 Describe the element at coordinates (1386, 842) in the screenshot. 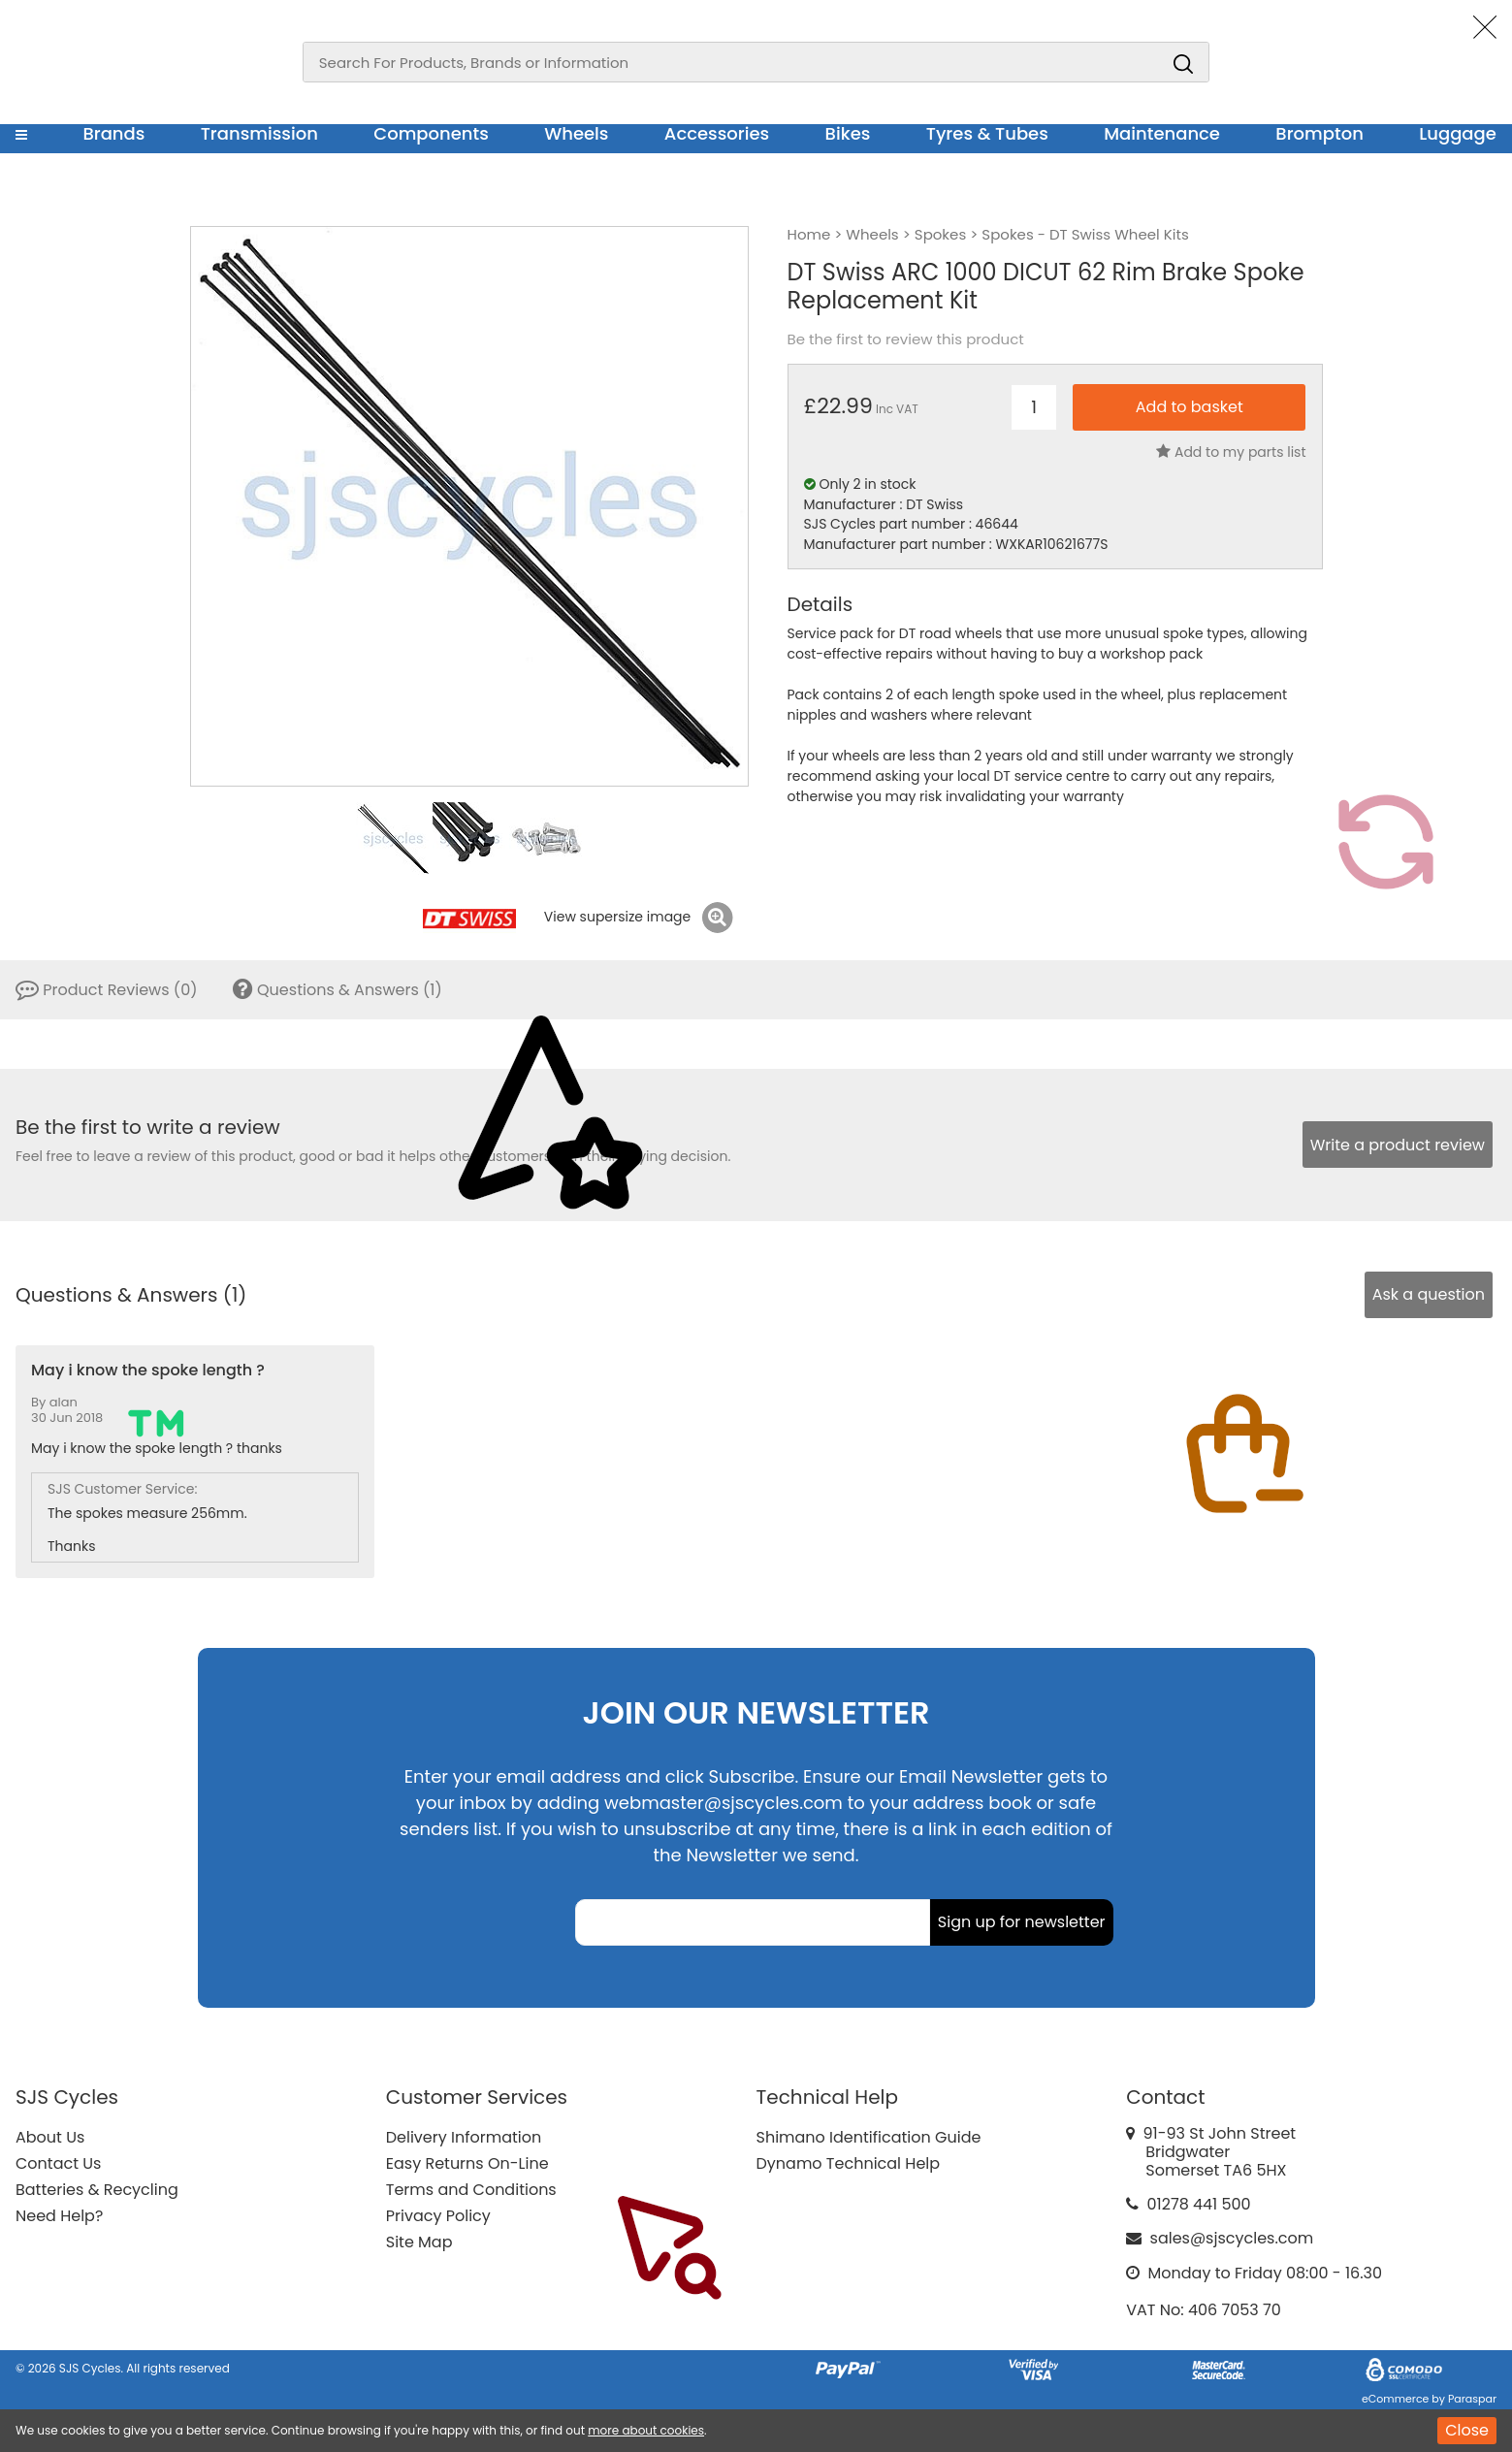

I see `refresh or reload current content` at that location.